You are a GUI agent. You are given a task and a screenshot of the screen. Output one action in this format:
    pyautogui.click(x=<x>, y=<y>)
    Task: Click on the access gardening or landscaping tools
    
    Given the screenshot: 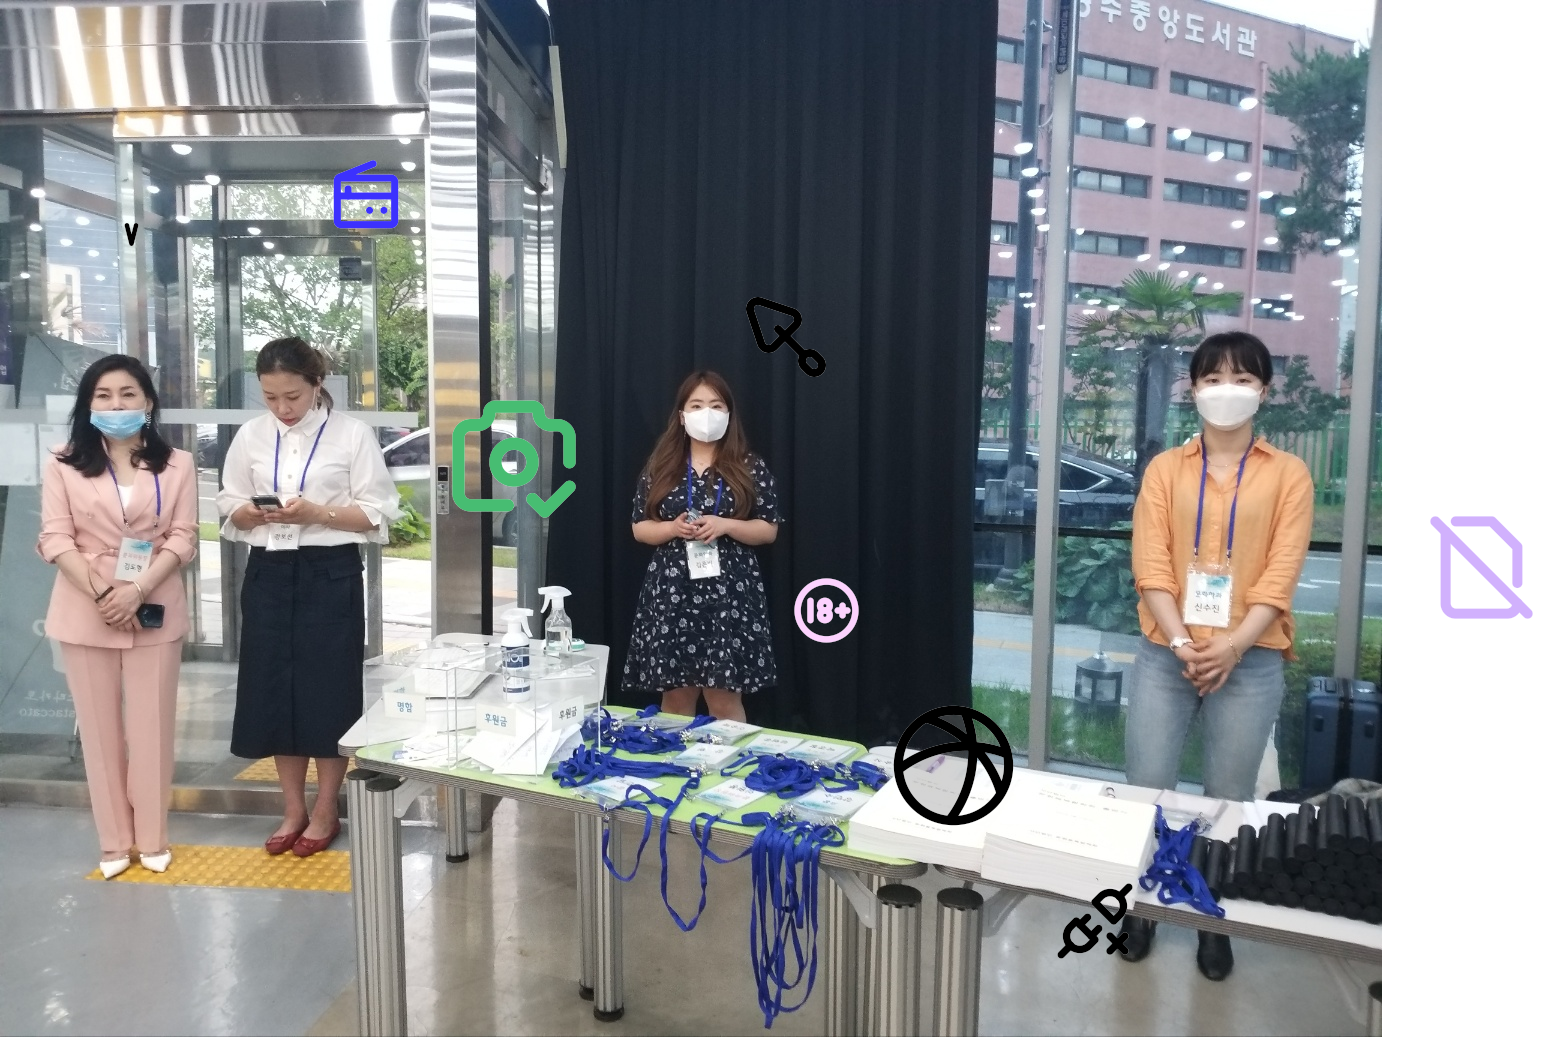 What is the action you would take?
    pyautogui.click(x=786, y=337)
    